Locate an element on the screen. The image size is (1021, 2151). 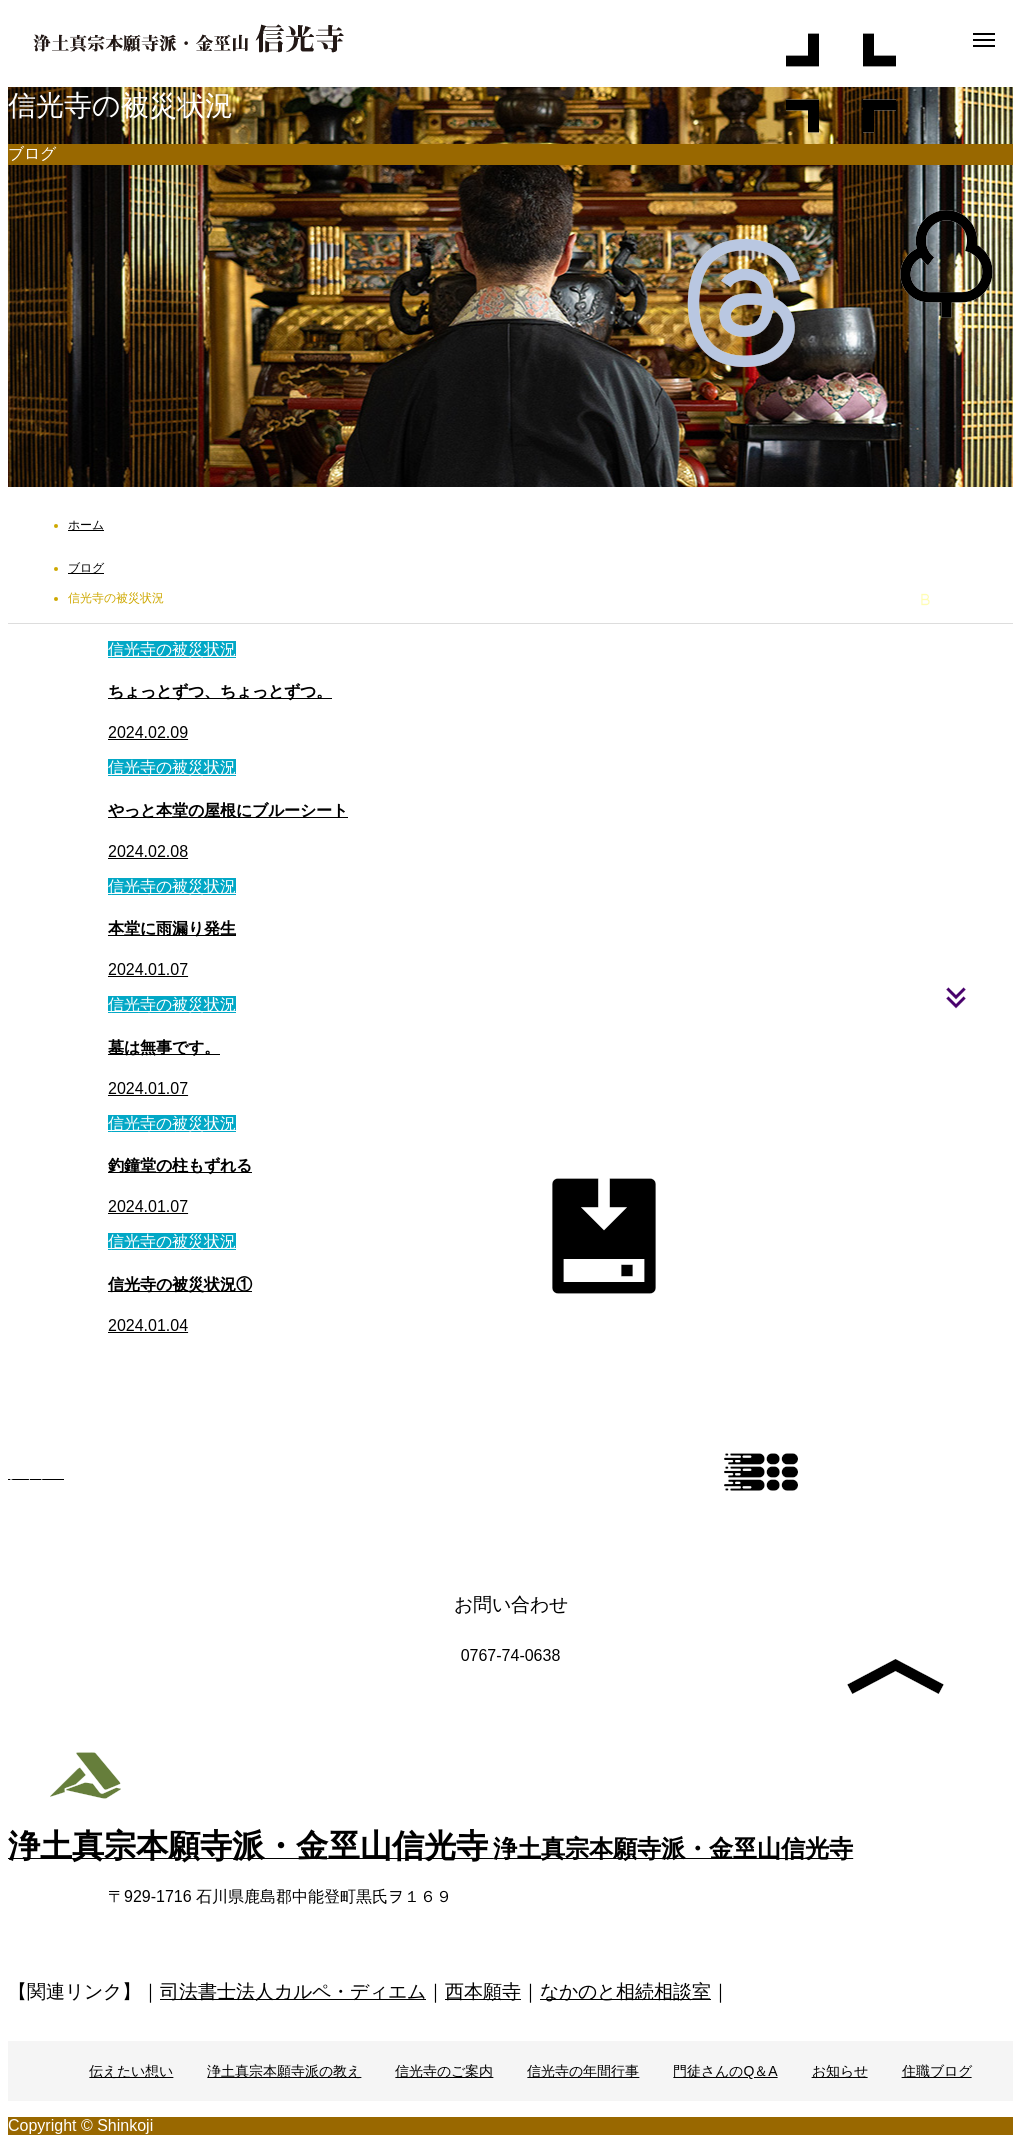
access nature or environmental settings is located at coordinates (946, 266).